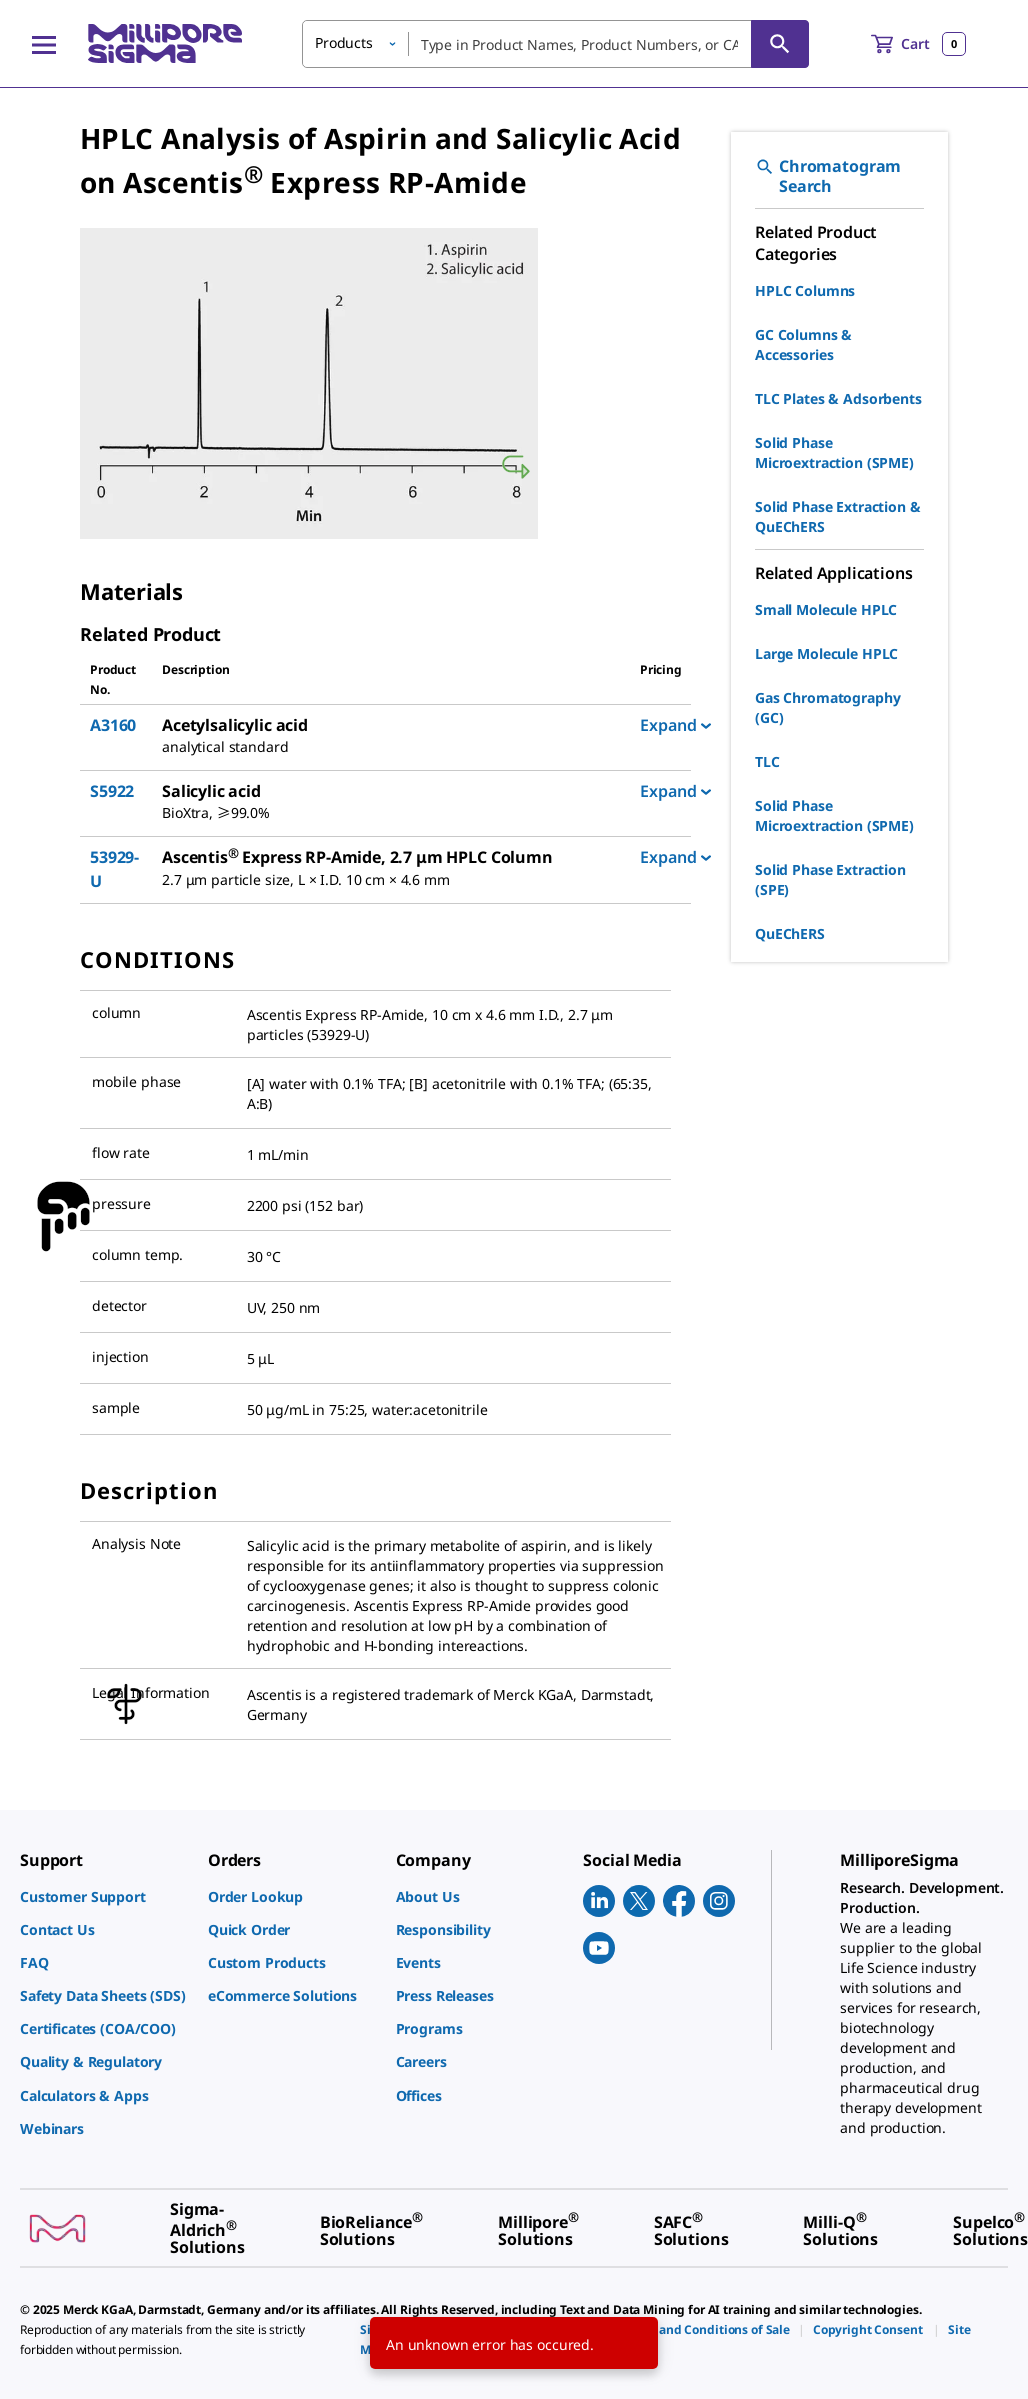  Describe the element at coordinates (126, 1704) in the screenshot. I see `access health or medical services` at that location.